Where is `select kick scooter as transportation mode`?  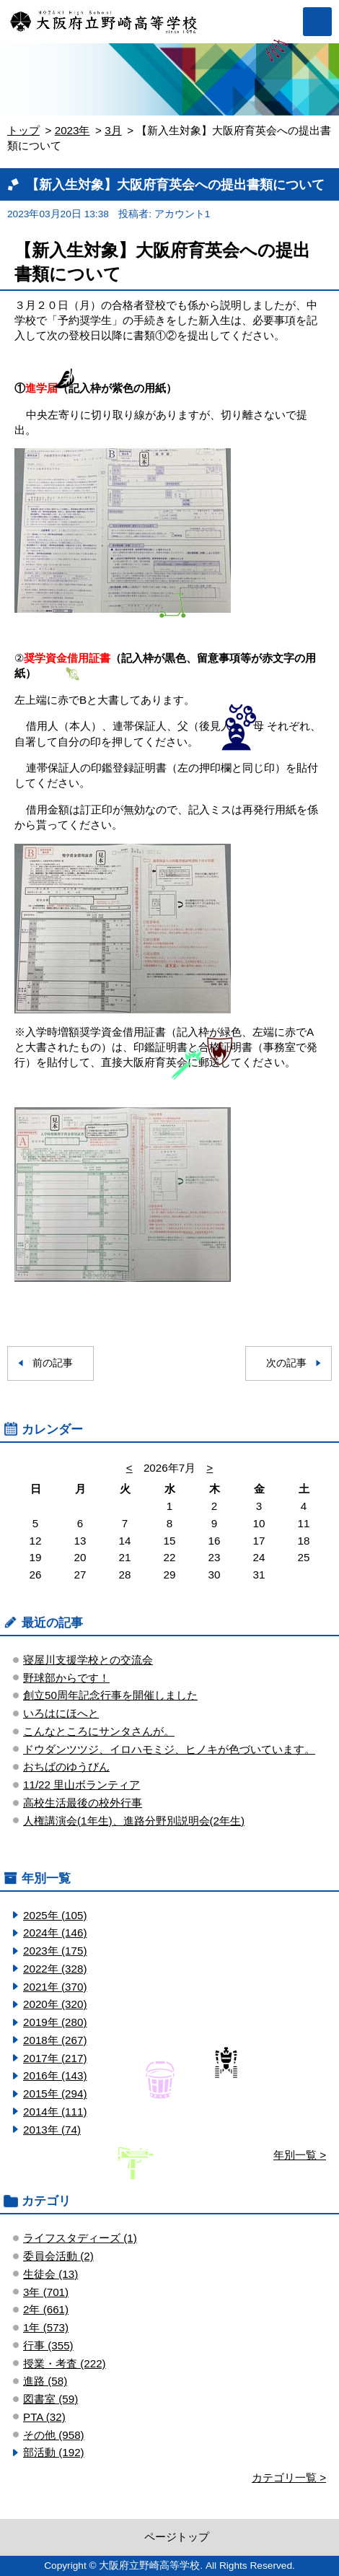 select kick scooter as transportation mode is located at coordinates (172, 606).